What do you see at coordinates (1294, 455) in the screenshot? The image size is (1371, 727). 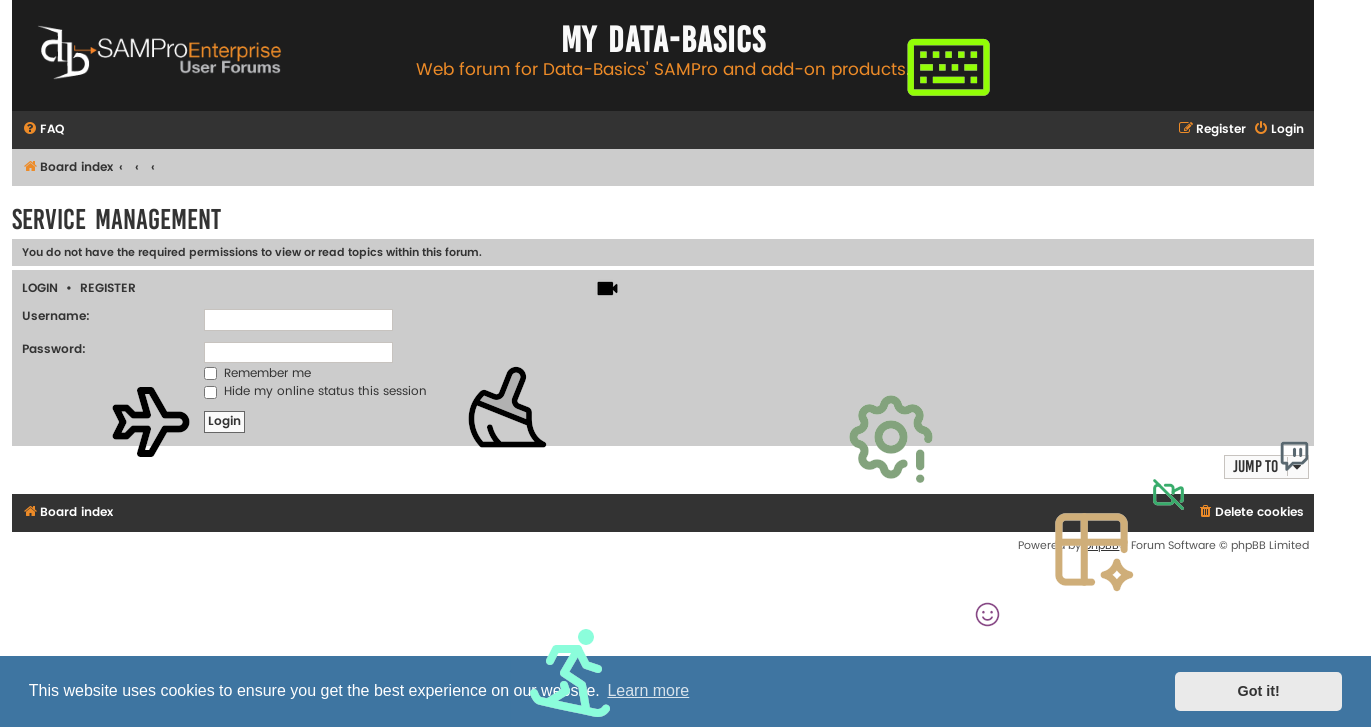 I see `open twitch app or website` at bounding box center [1294, 455].